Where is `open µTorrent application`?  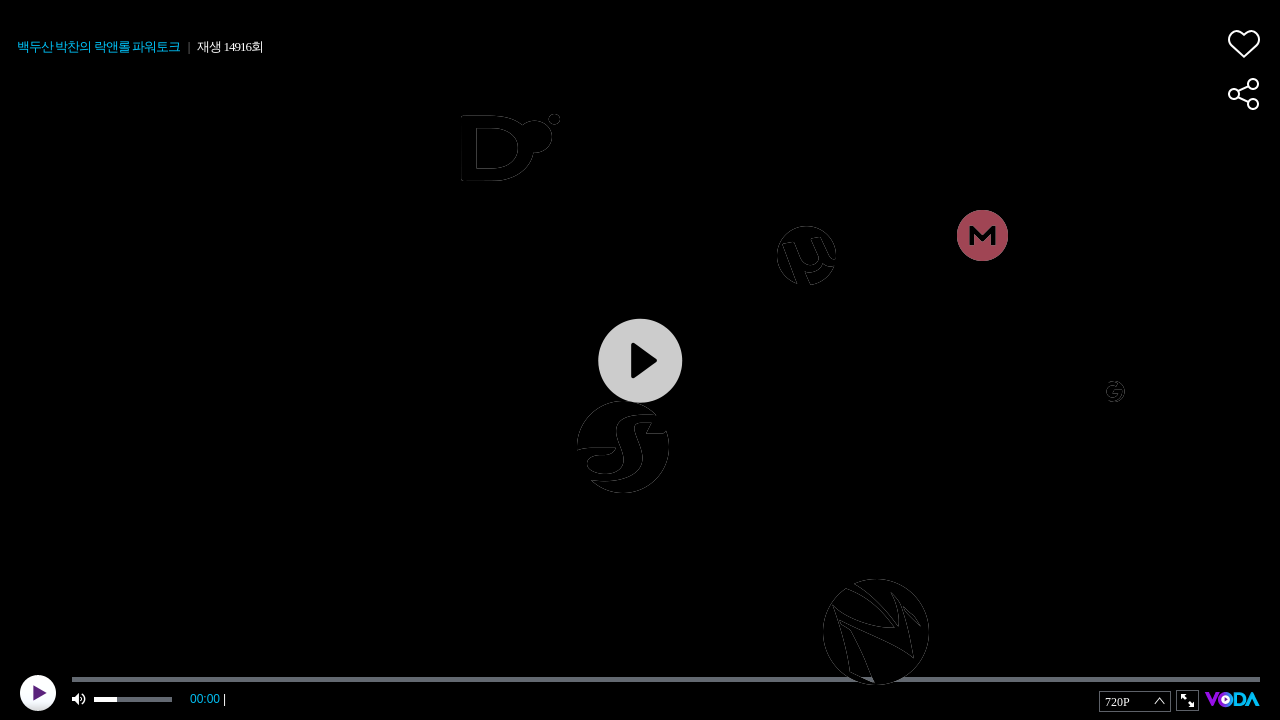 open µTorrent application is located at coordinates (806, 255).